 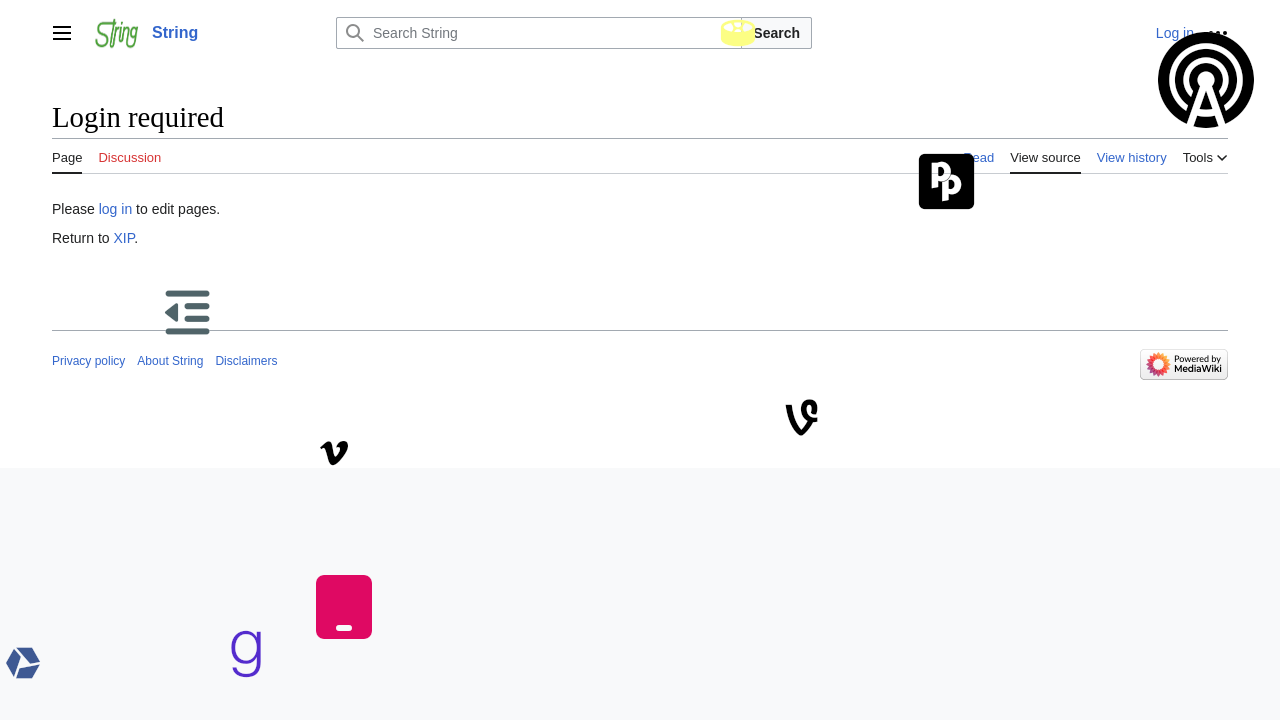 I want to click on indicates an android tablet device, so click(x=344, y=607).